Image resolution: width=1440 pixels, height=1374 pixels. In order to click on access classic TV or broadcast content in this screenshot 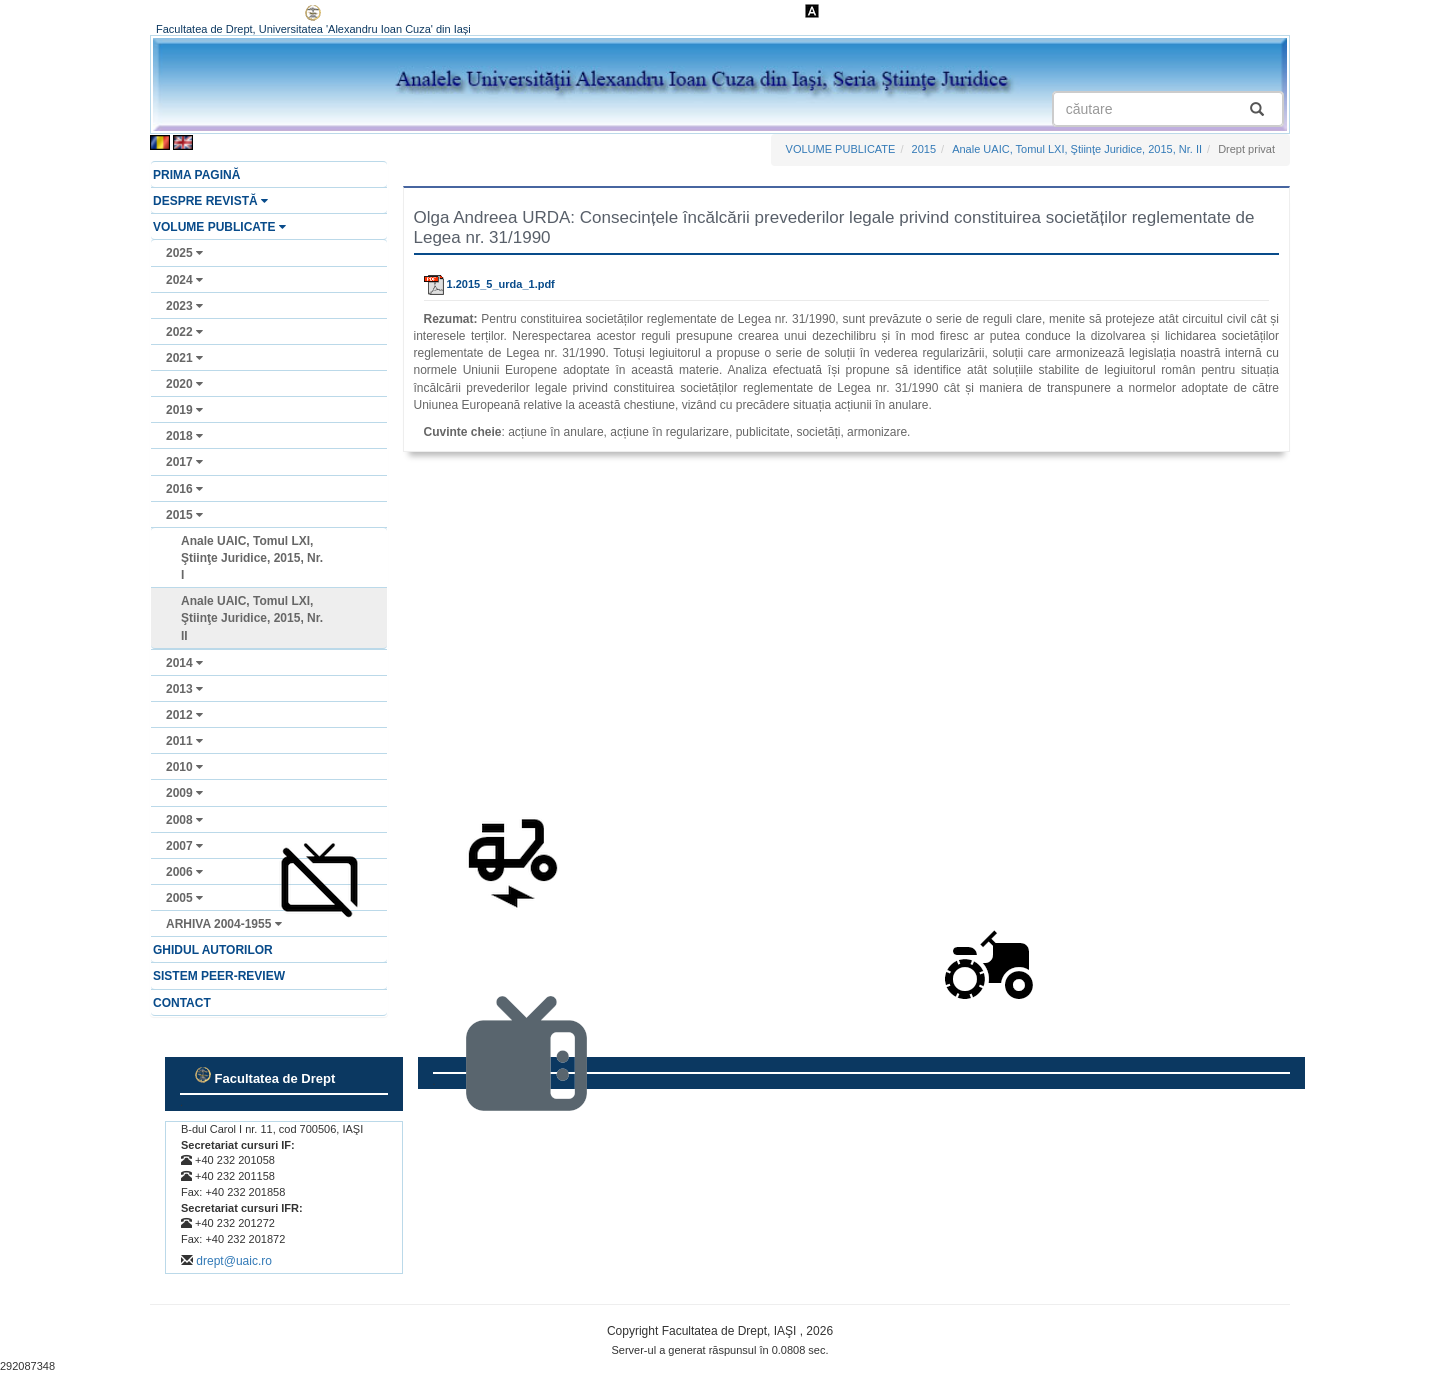, I will do `click(526, 1056)`.